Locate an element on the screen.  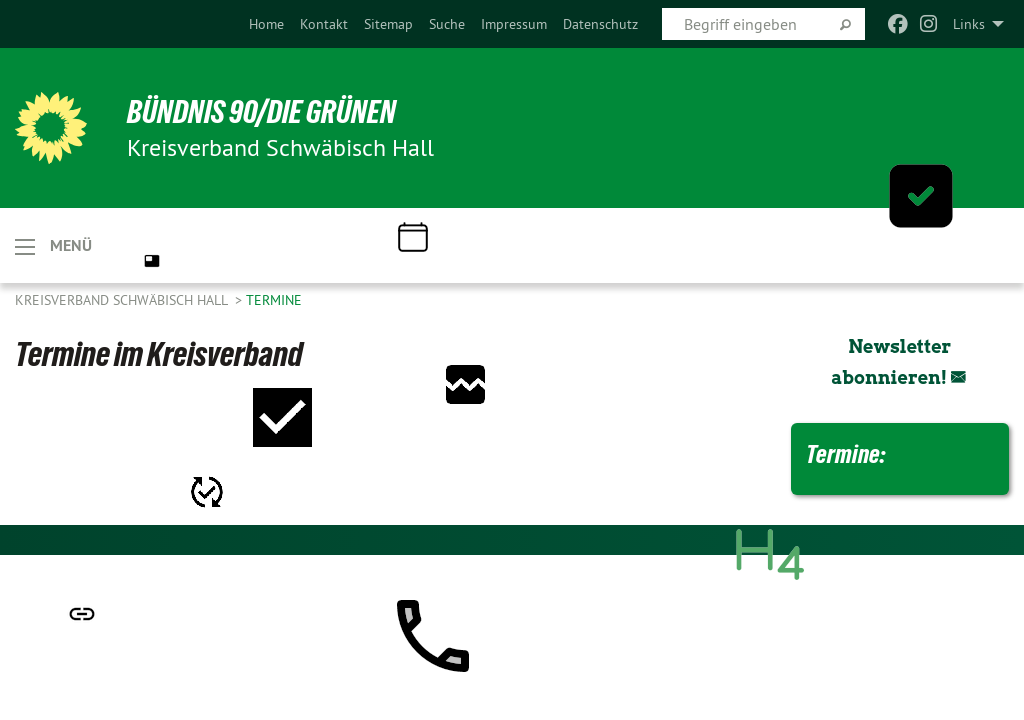
insert a hyperlink is located at coordinates (82, 614).